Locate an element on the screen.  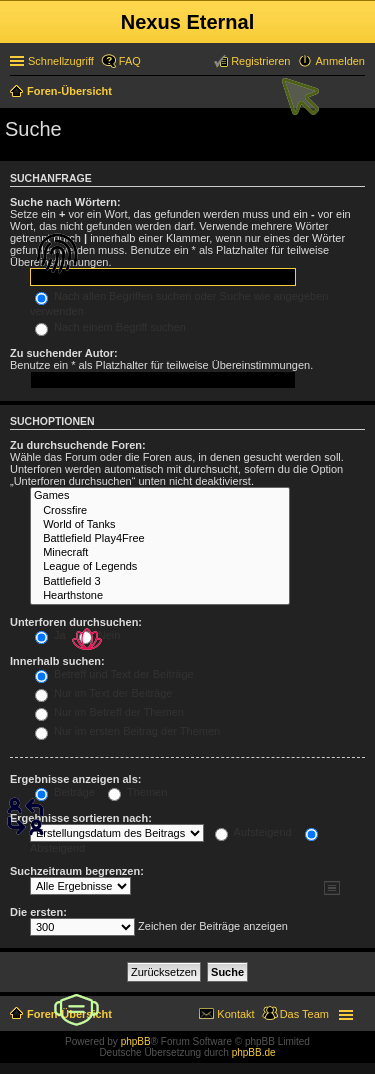
mouse cursor pointer is located at coordinates (300, 96).